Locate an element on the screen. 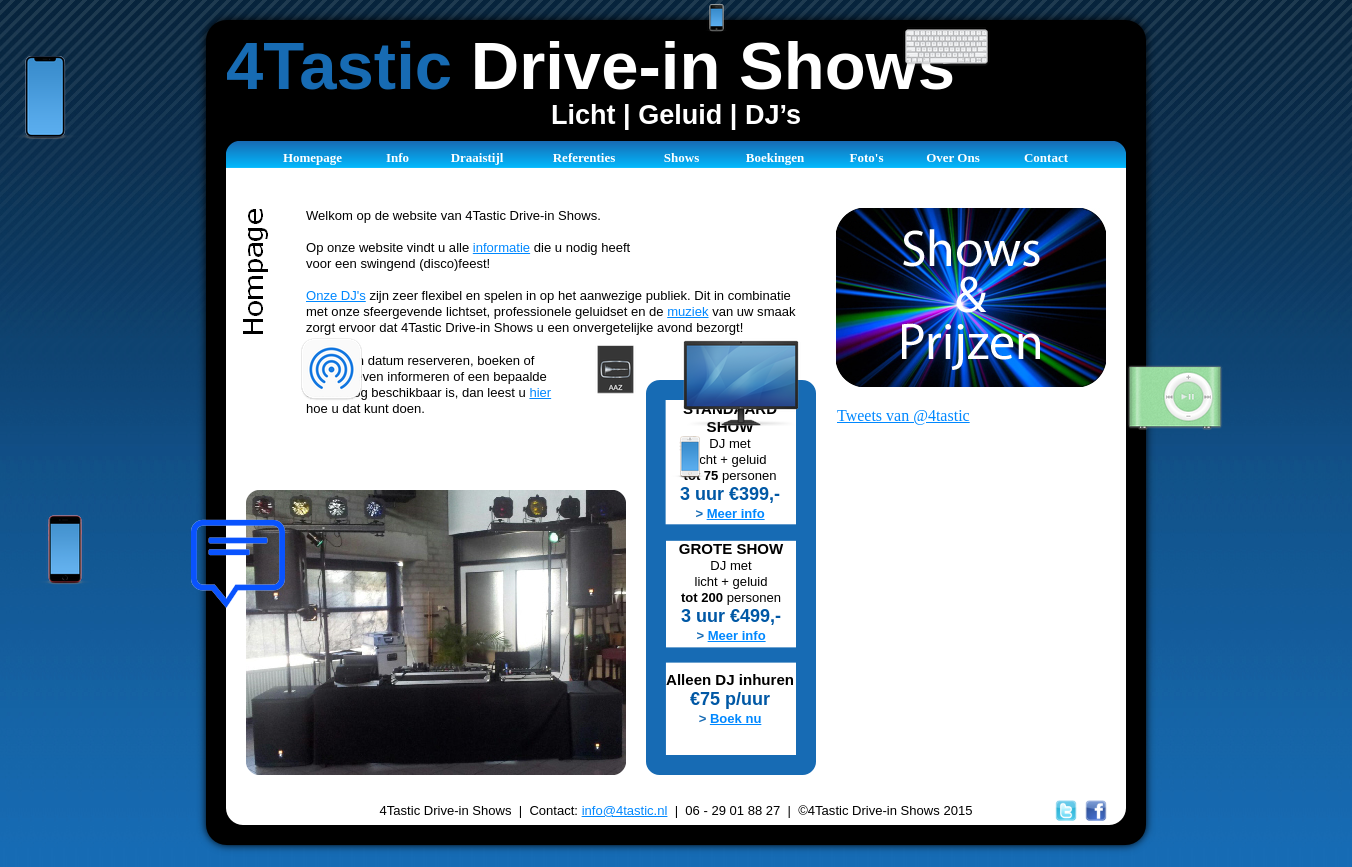  connect a bluetooth keyboard is located at coordinates (946, 46).